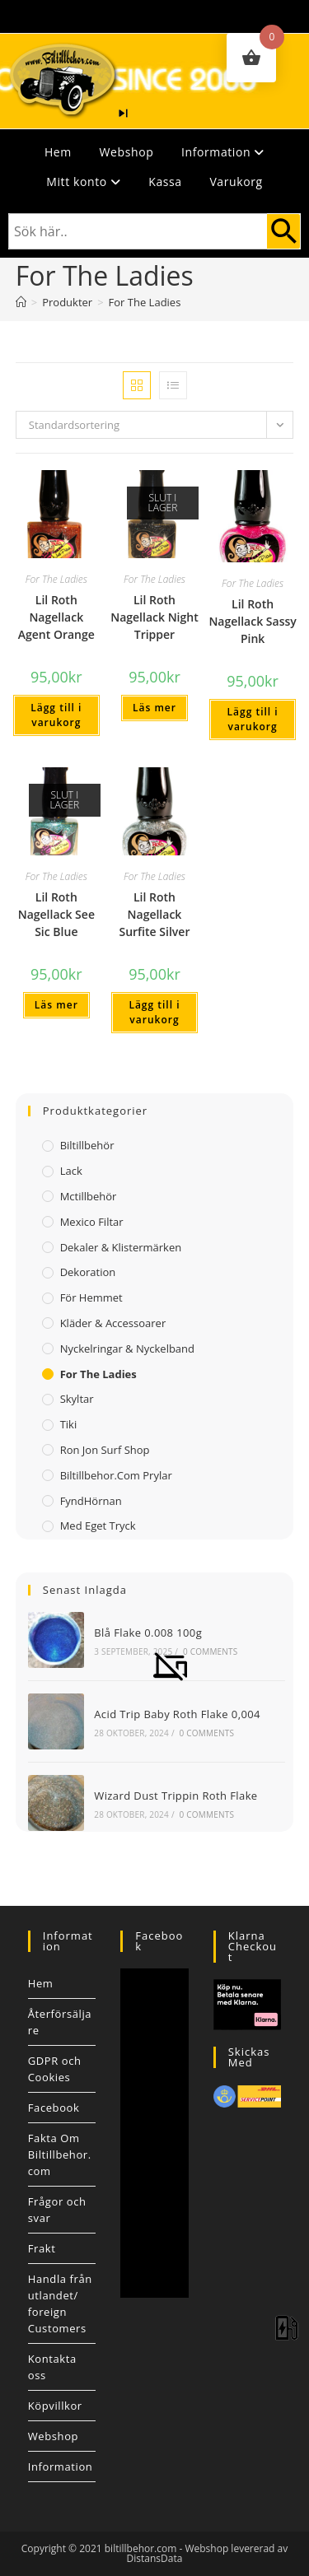  What do you see at coordinates (286, 2327) in the screenshot?
I see `find nearby electric vehicle charging stations` at bounding box center [286, 2327].